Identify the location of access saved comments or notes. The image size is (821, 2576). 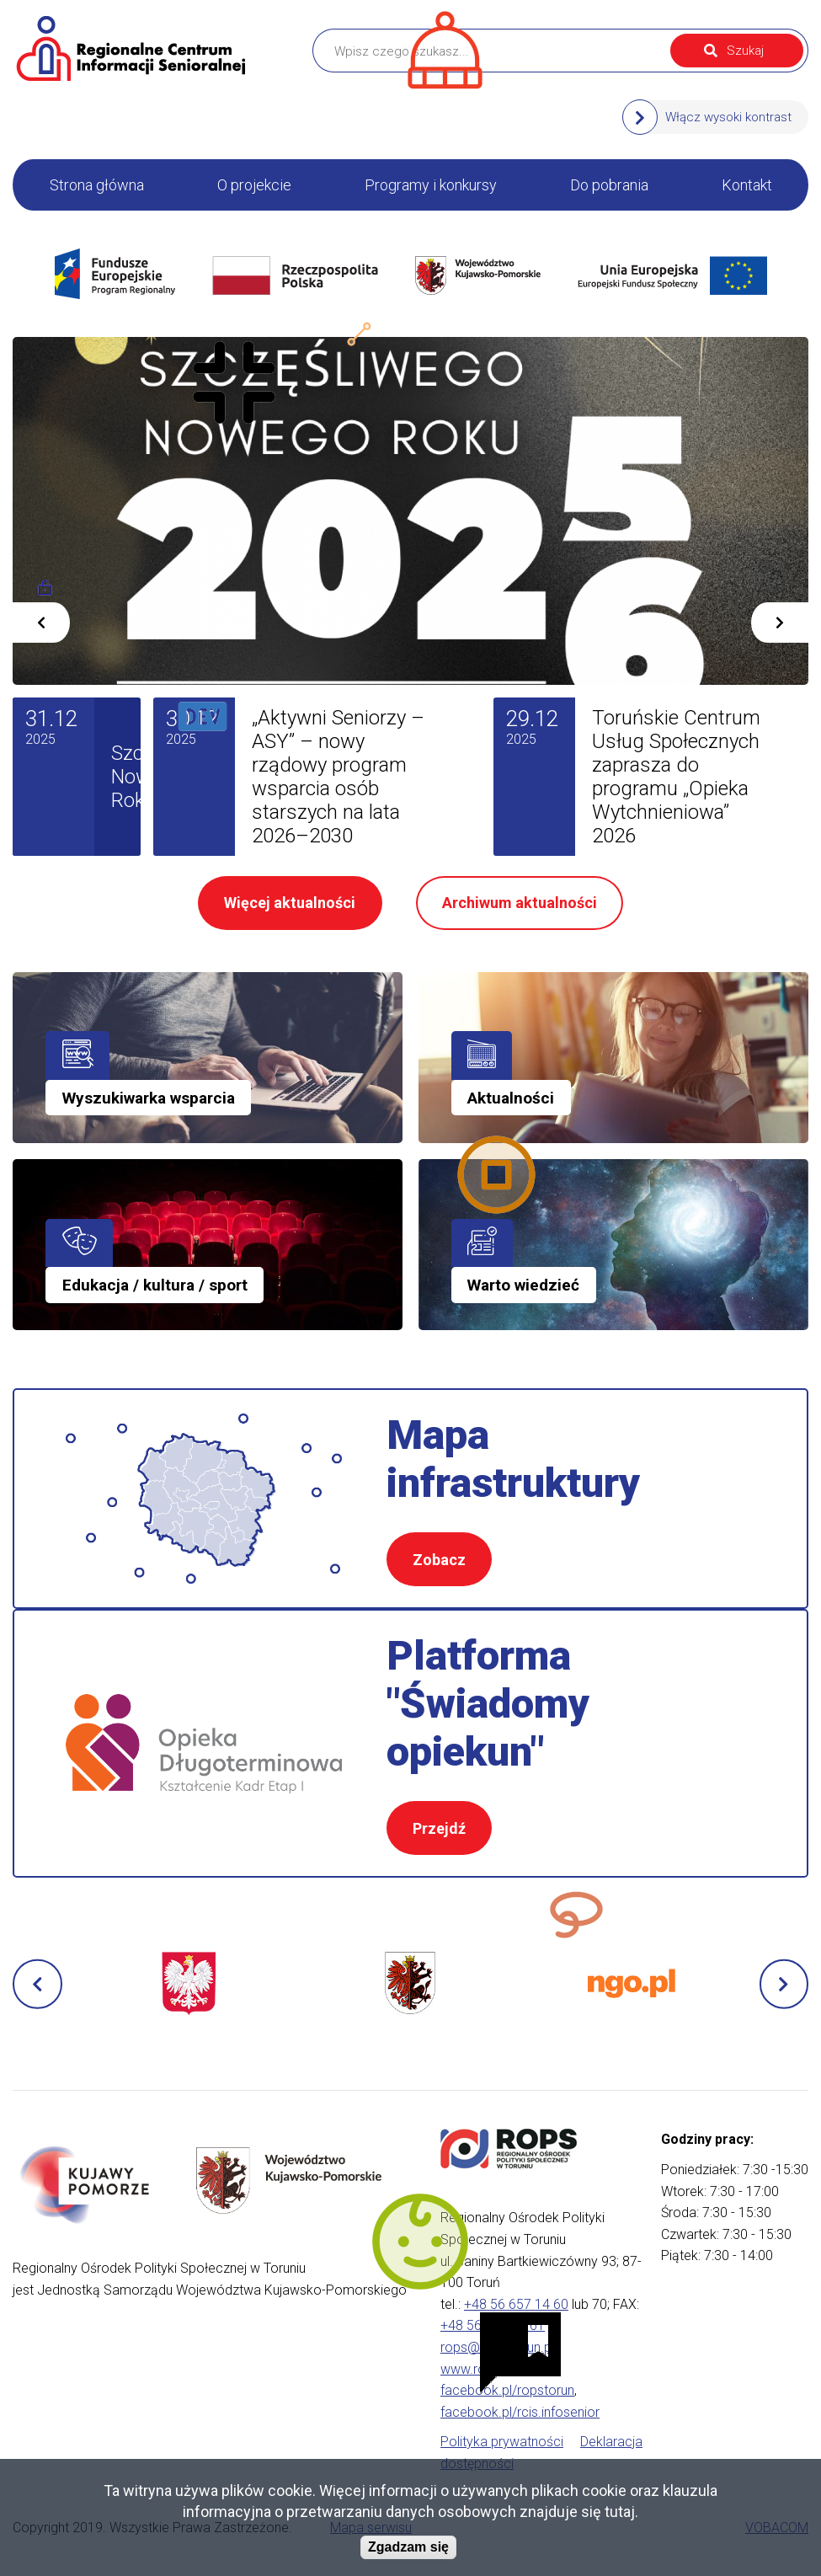
(520, 2353).